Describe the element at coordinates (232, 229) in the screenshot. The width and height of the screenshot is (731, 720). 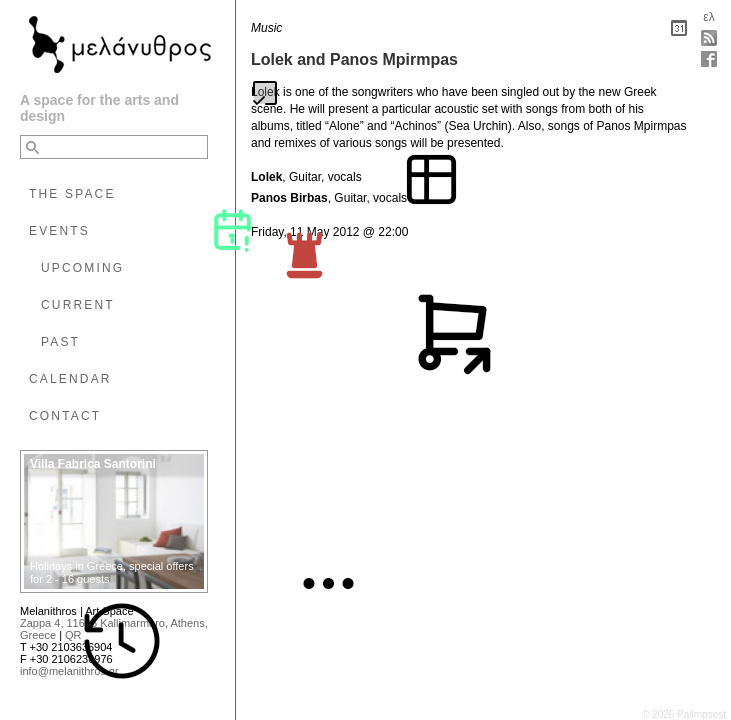
I see `calendar event requiring attention` at that location.